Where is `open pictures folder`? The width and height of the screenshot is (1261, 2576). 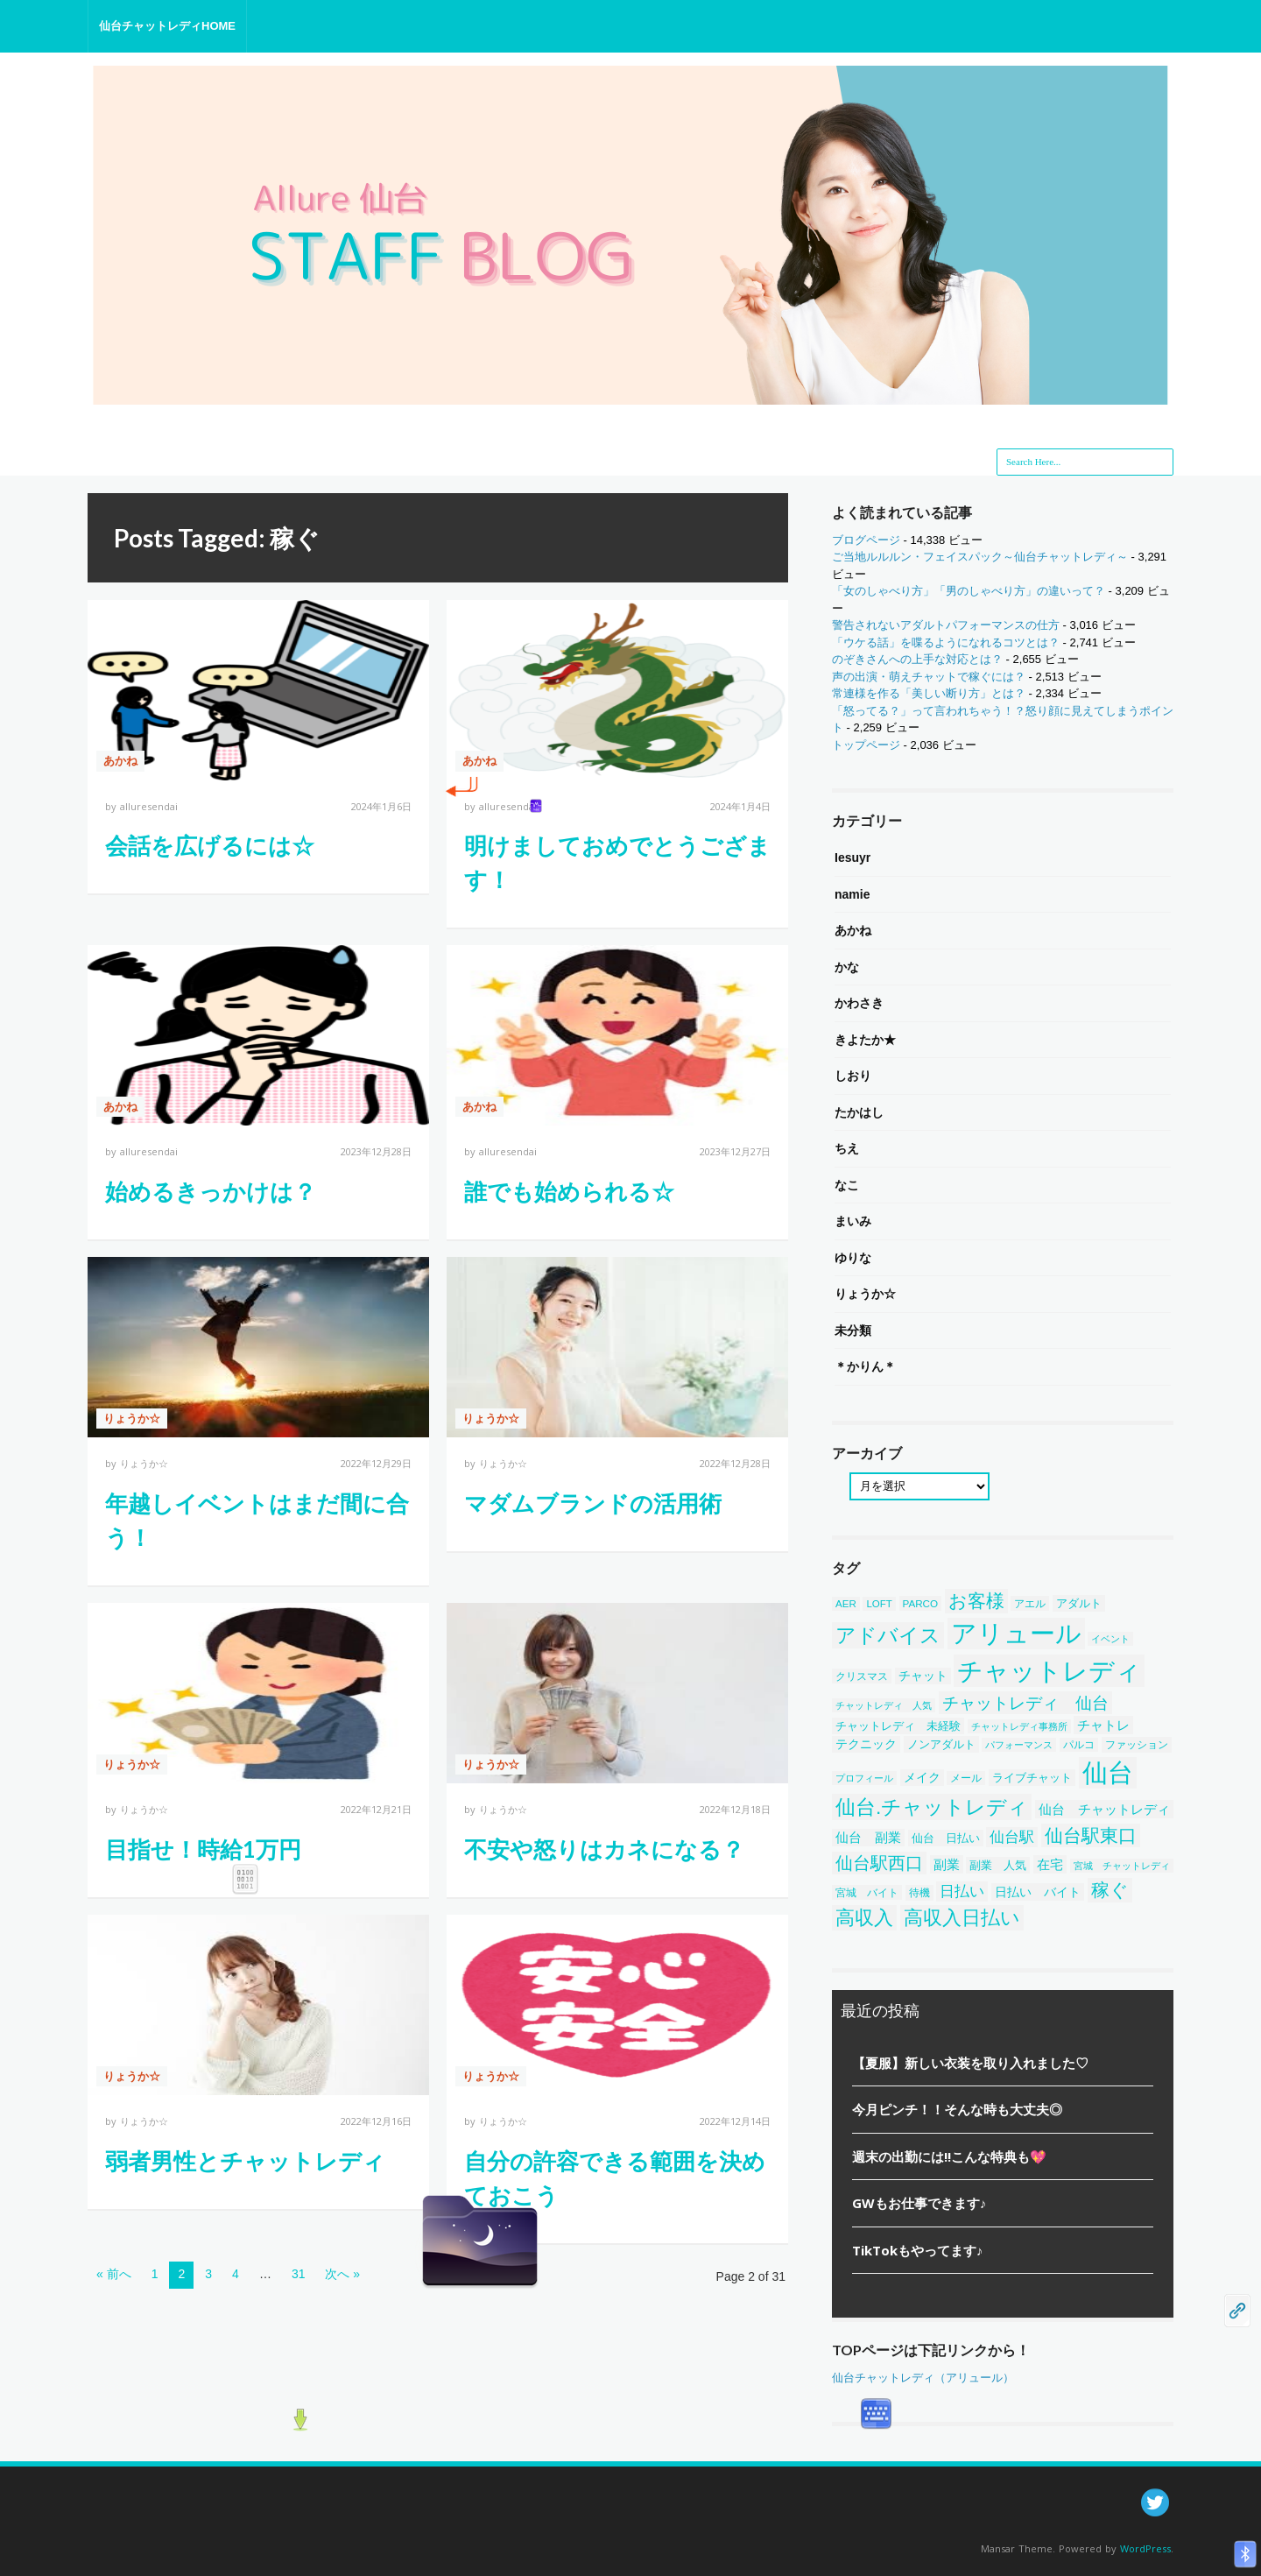 open pictures folder is located at coordinates (479, 2243).